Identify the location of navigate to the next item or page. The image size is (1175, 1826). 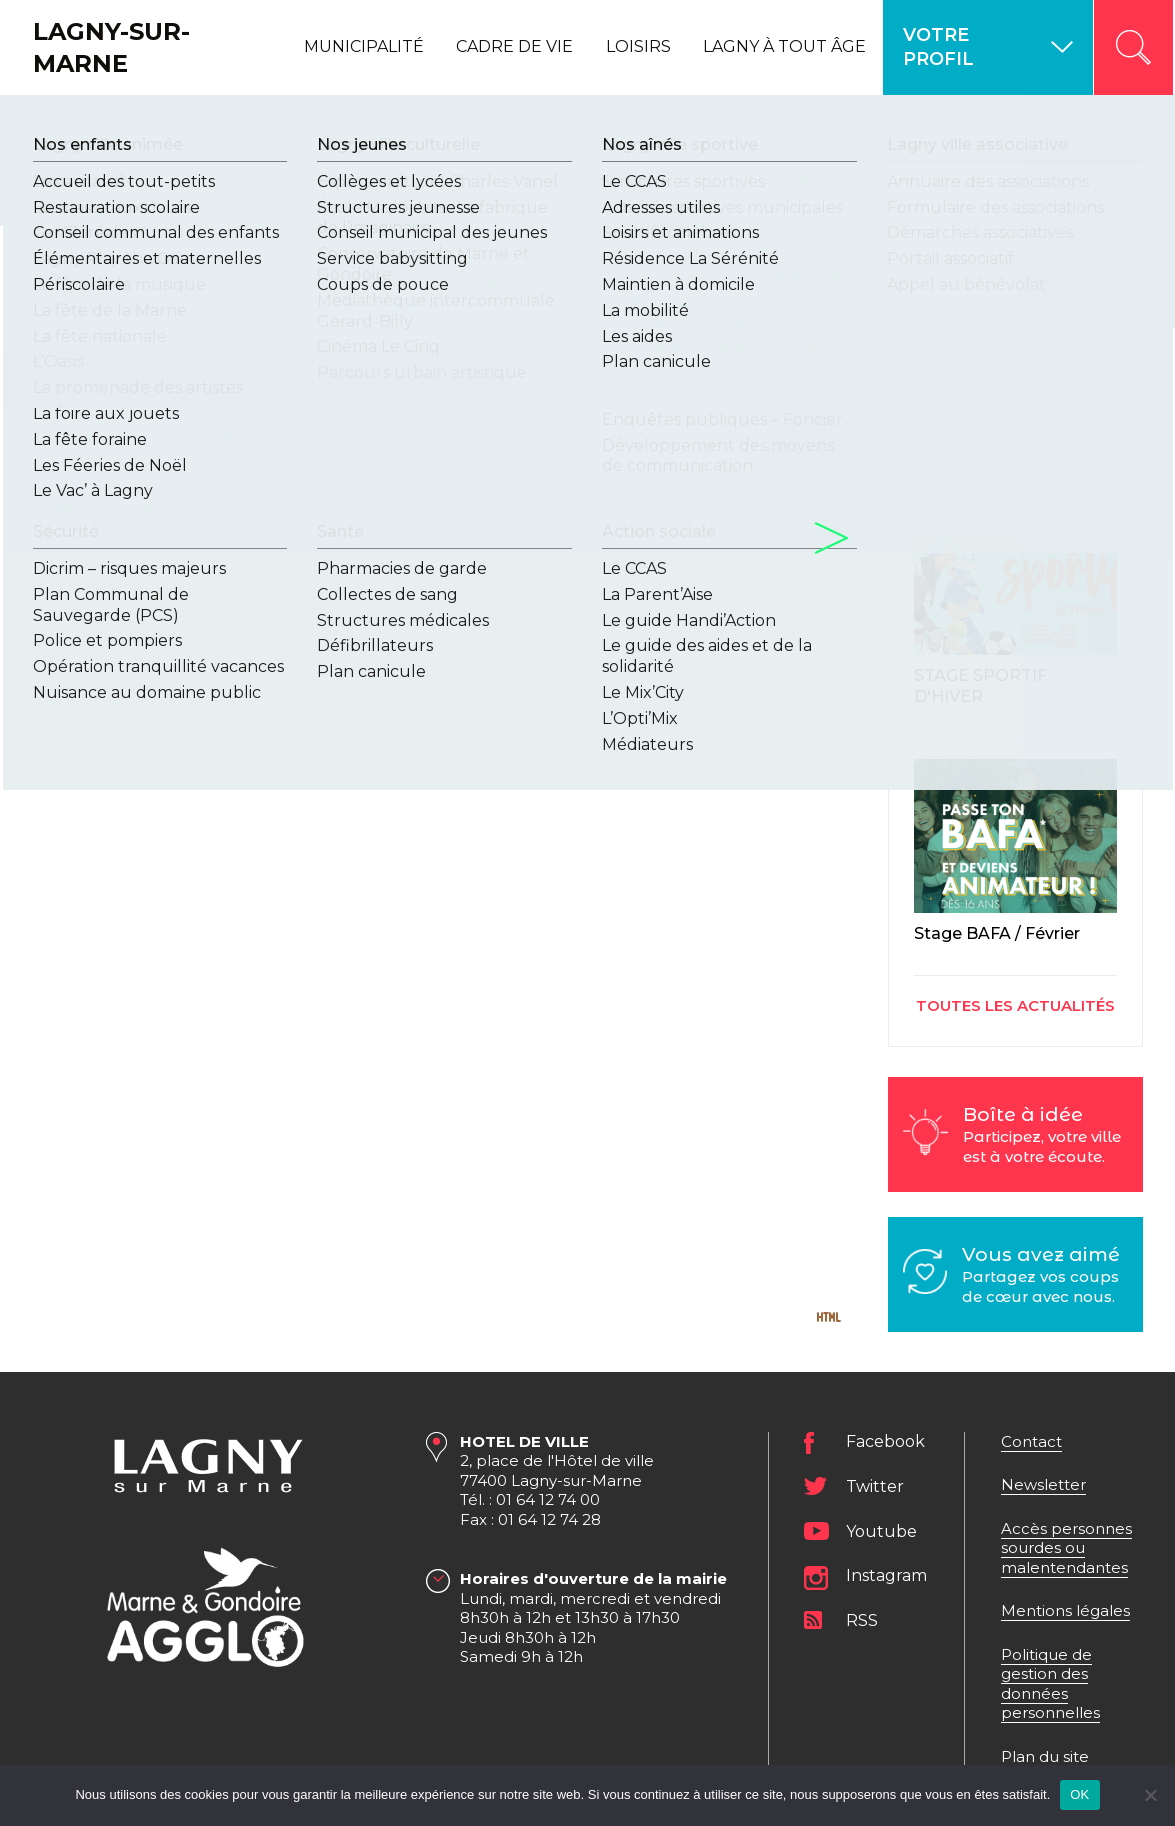
(829, 538).